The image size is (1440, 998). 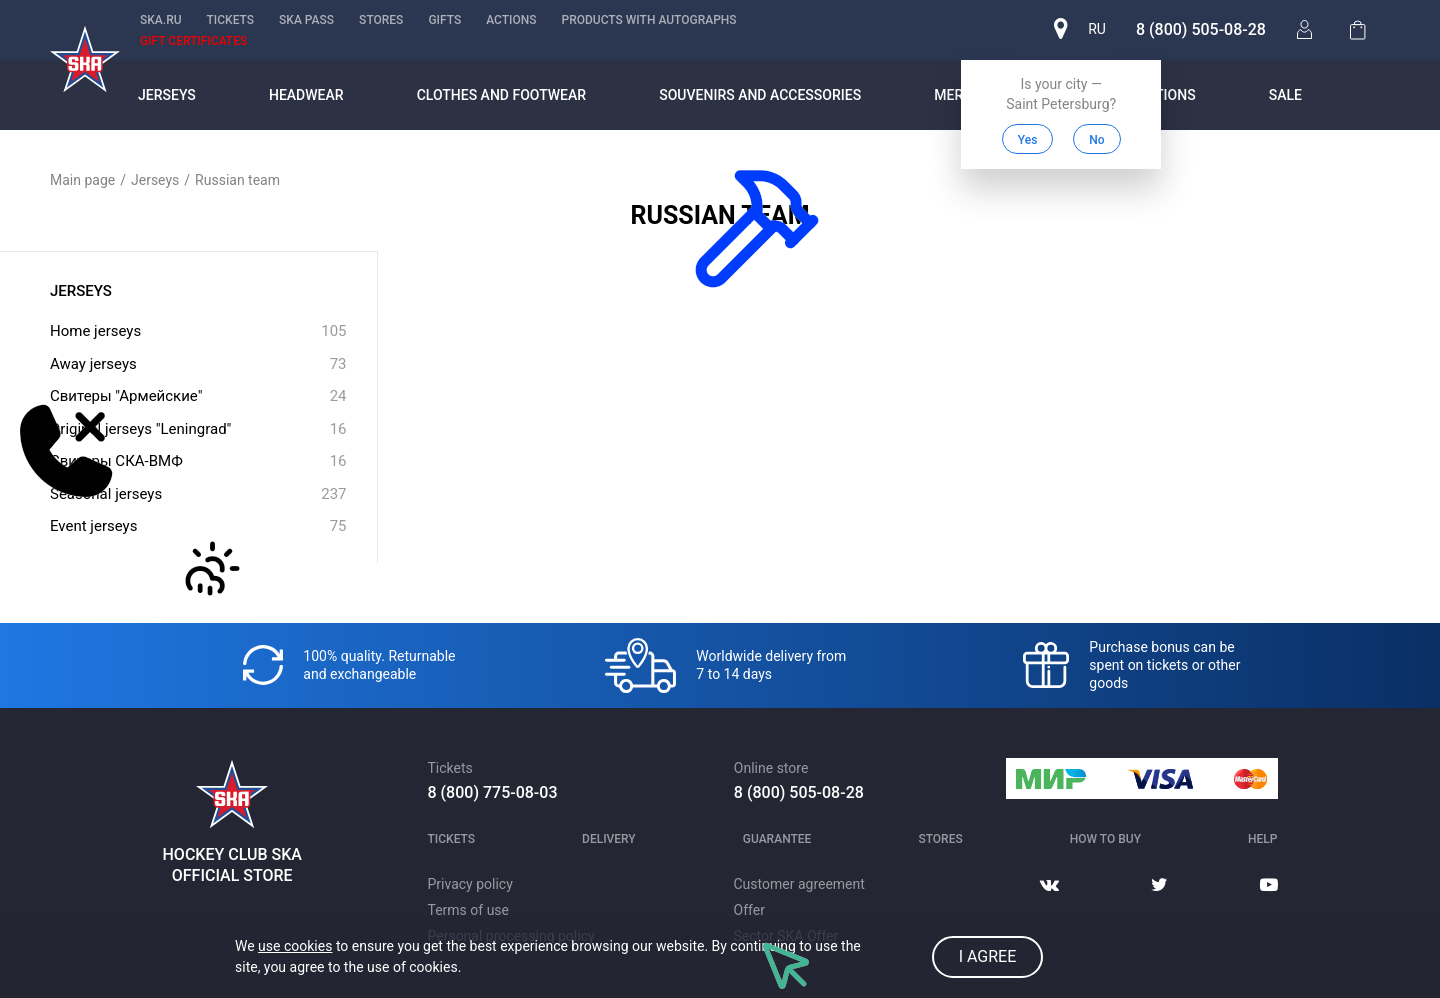 What do you see at coordinates (68, 449) in the screenshot?
I see `end or decline a phone call` at bounding box center [68, 449].